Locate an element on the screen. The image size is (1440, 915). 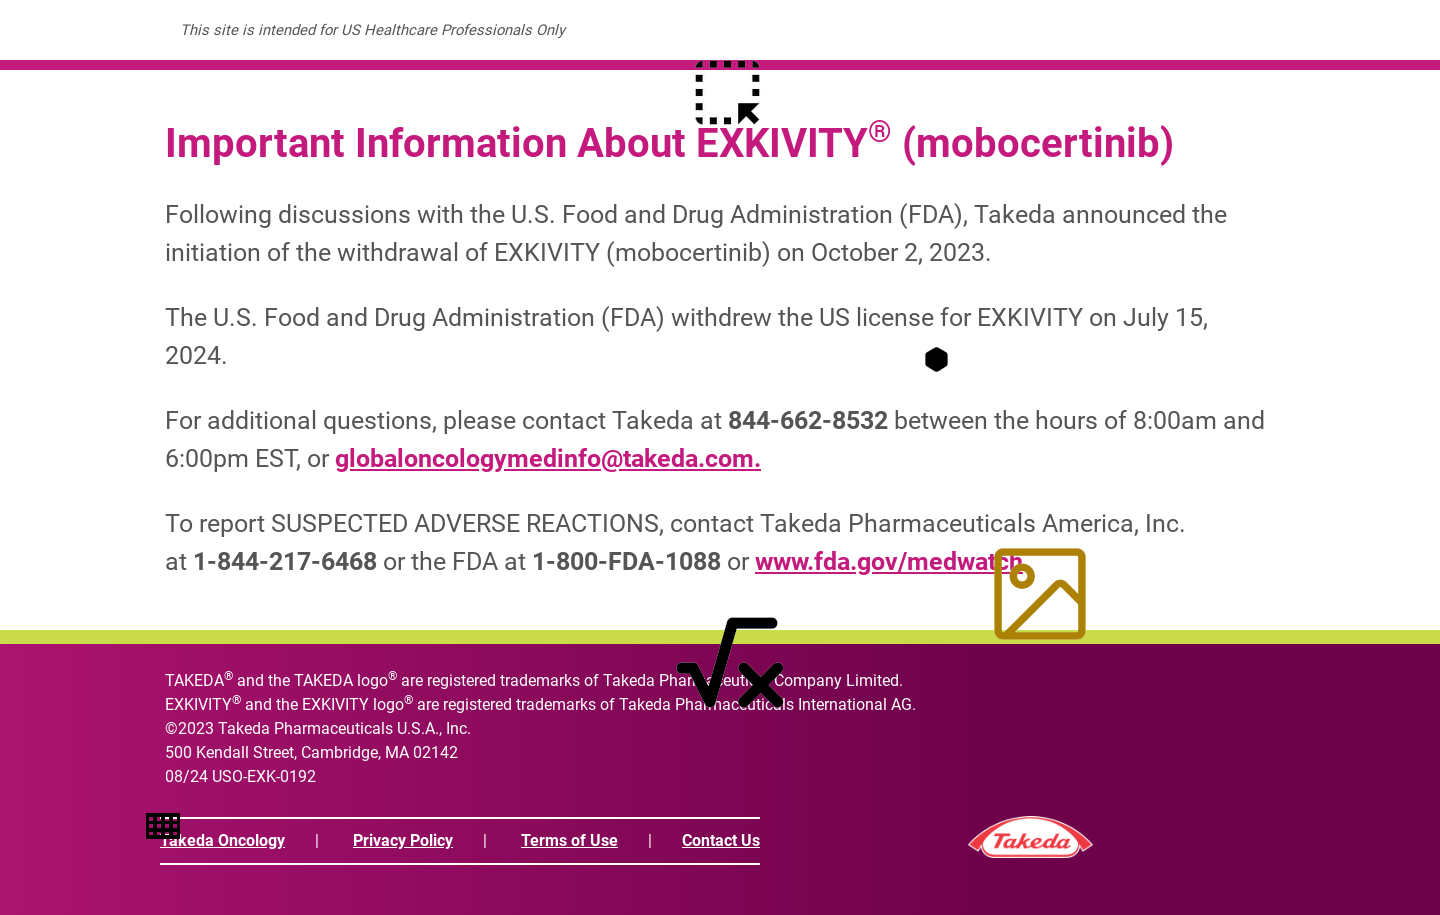
add or upload an image is located at coordinates (1040, 594).